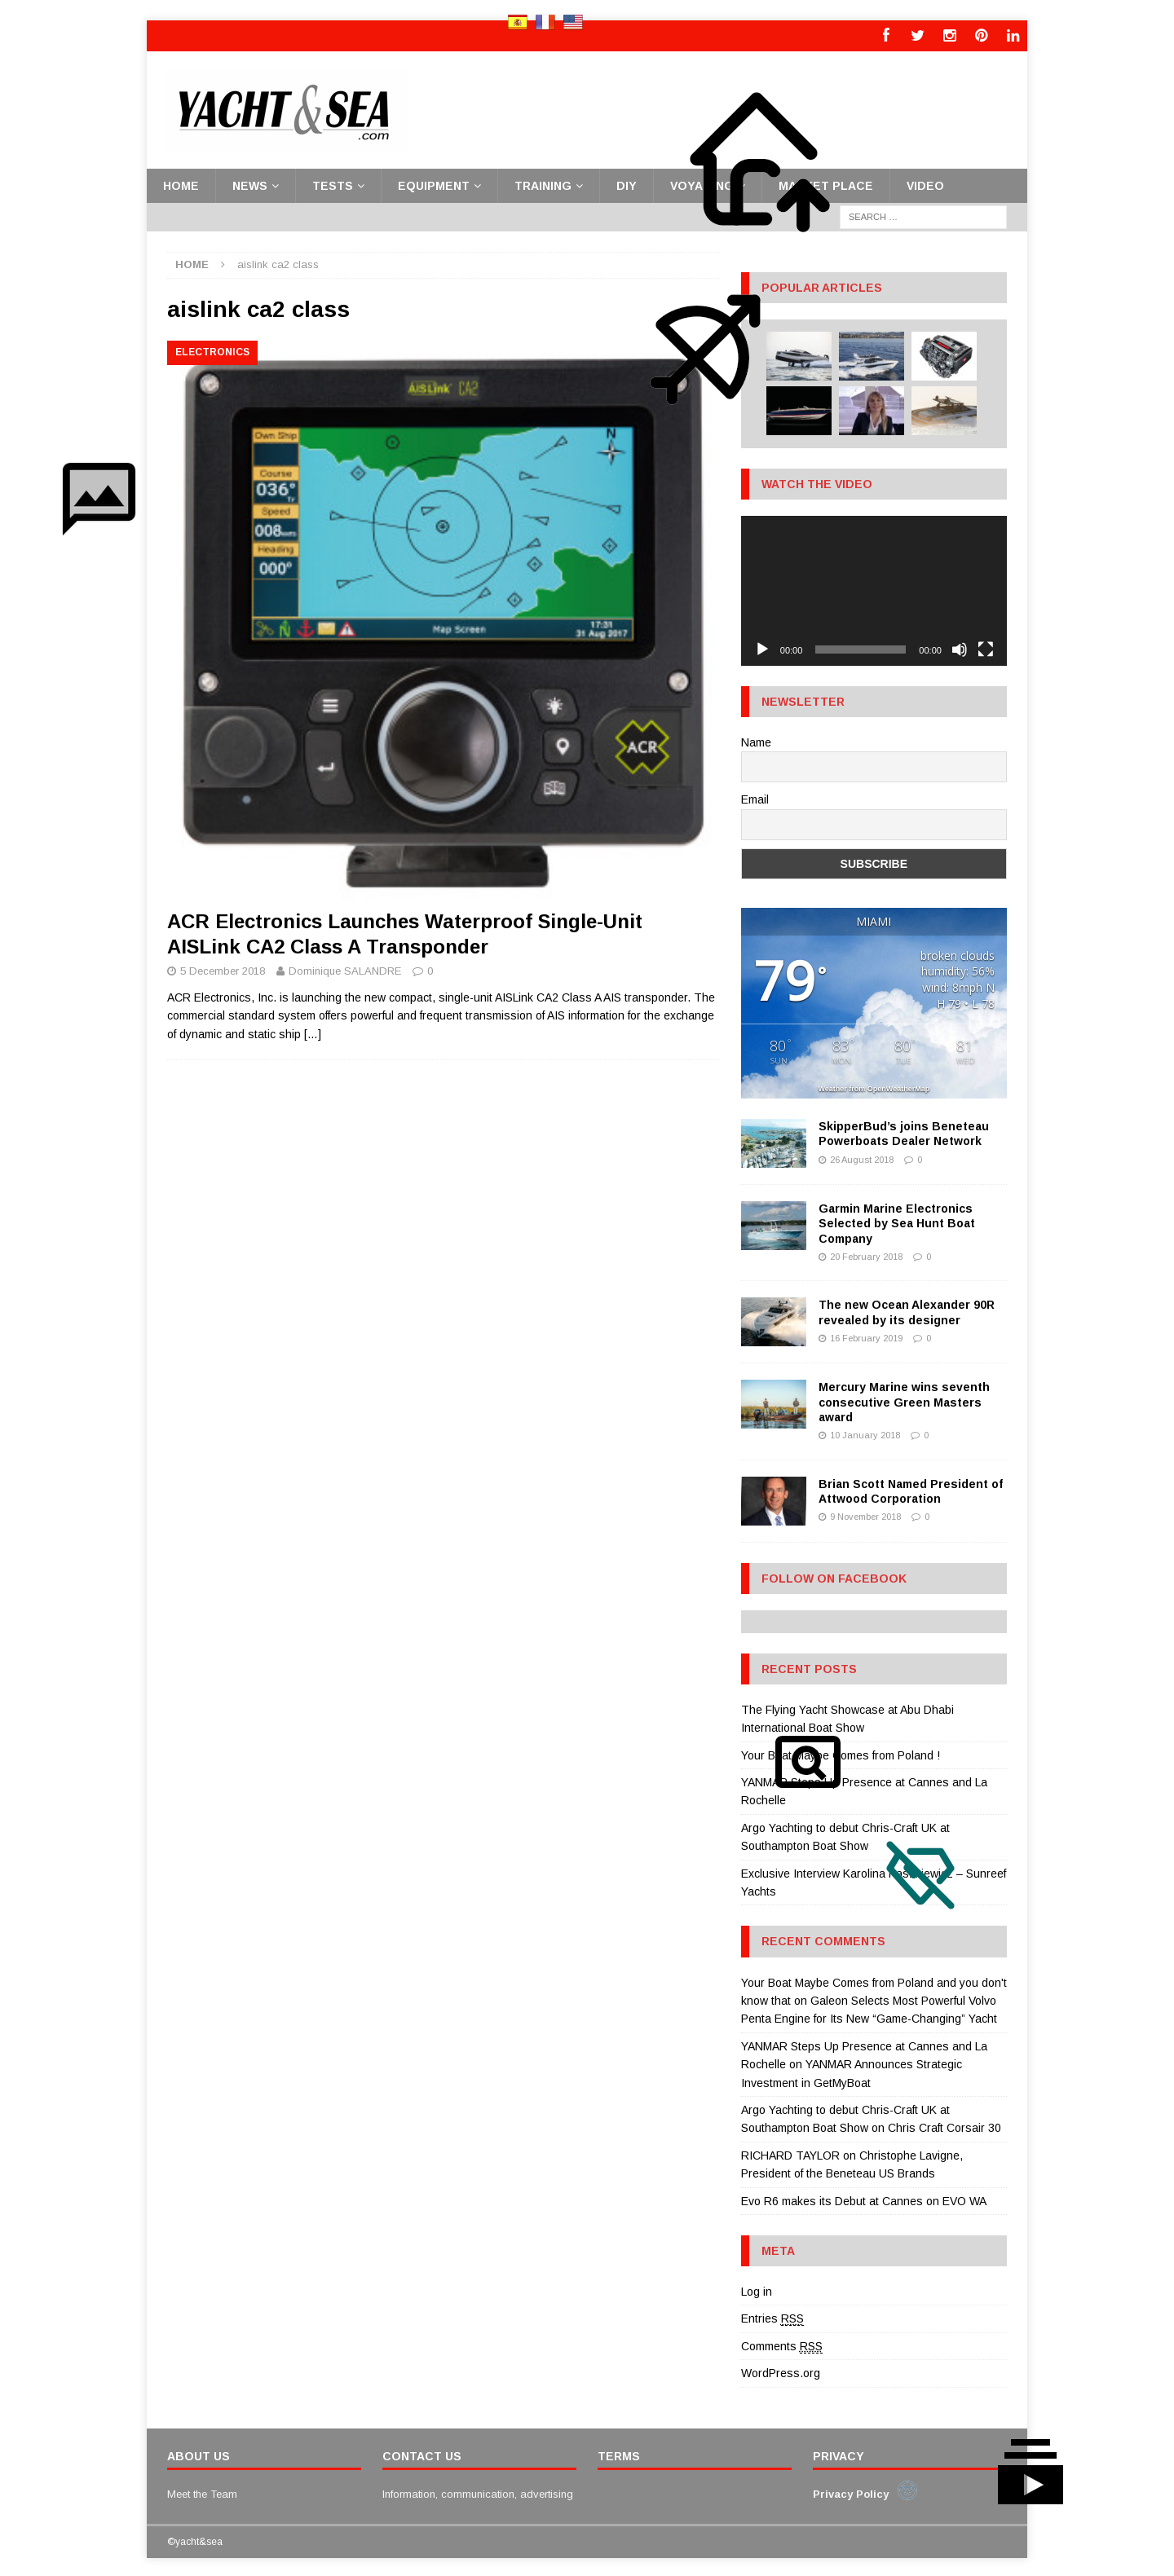  I want to click on send or receive a picture message (MMS), so click(99, 499).